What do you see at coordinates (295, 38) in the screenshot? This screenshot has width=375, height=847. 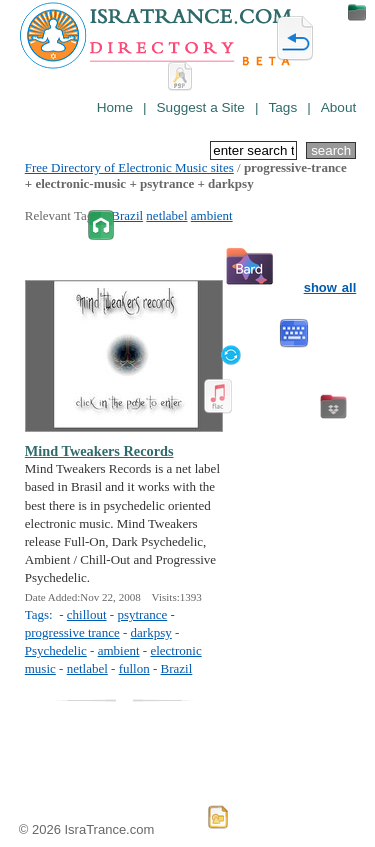 I see `revert document to previous version` at bounding box center [295, 38].